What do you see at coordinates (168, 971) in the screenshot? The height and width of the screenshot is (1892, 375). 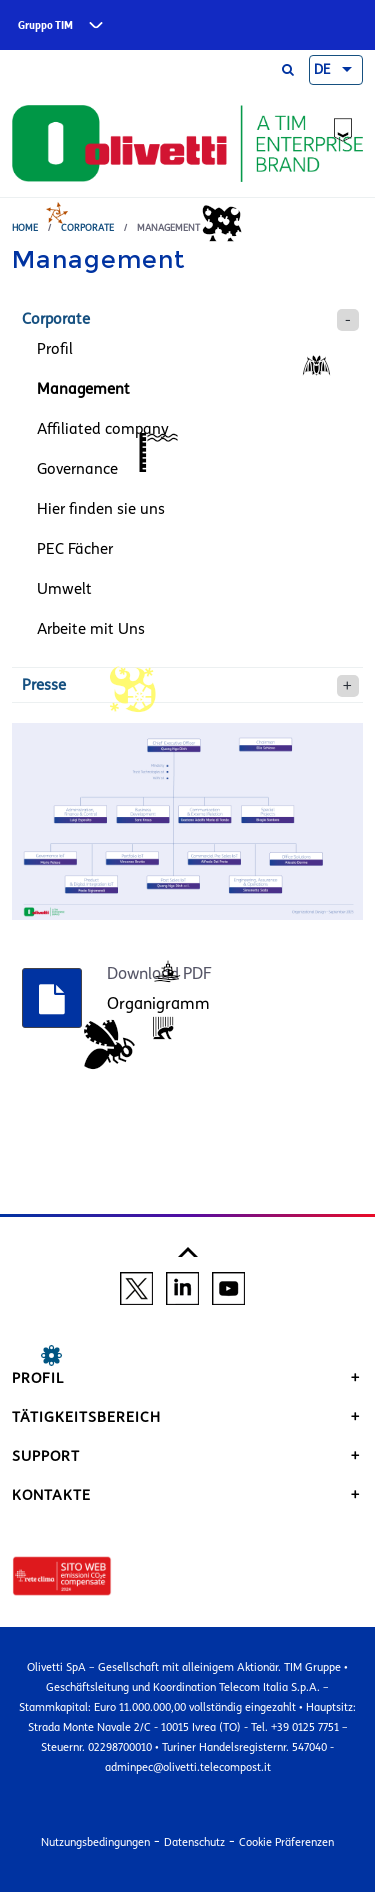 I see `select cruiser ship unit` at bounding box center [168, 971].